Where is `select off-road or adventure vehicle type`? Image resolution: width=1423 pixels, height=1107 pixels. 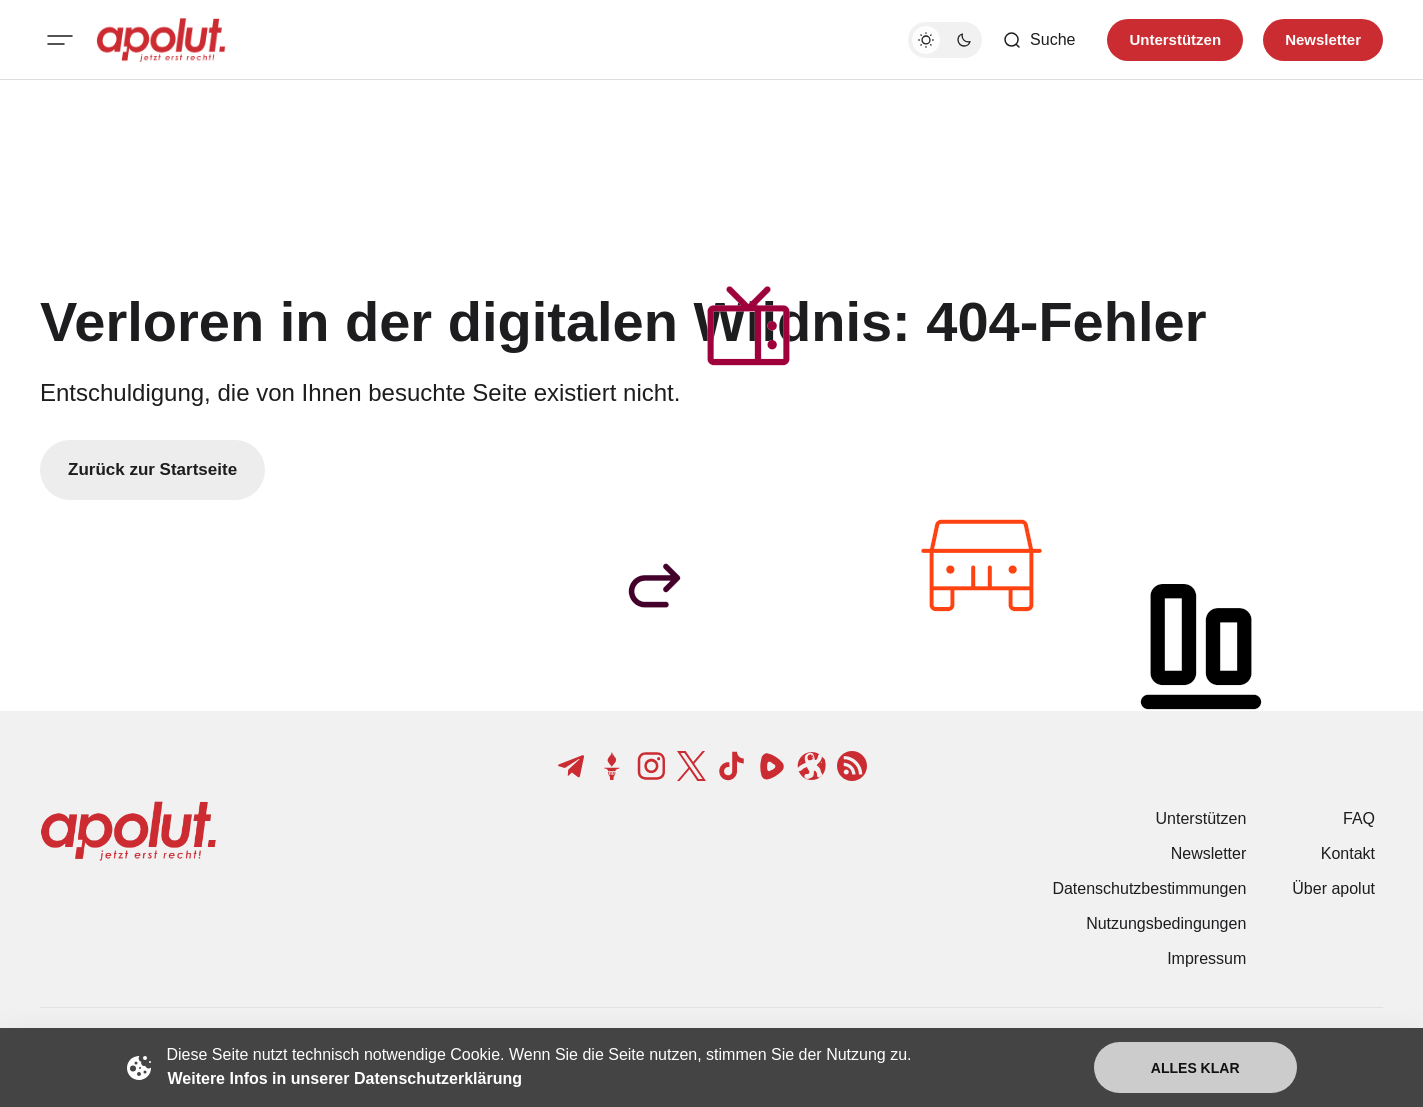
select off-road or adventure vehicle type is located at coordinates (981, 567).